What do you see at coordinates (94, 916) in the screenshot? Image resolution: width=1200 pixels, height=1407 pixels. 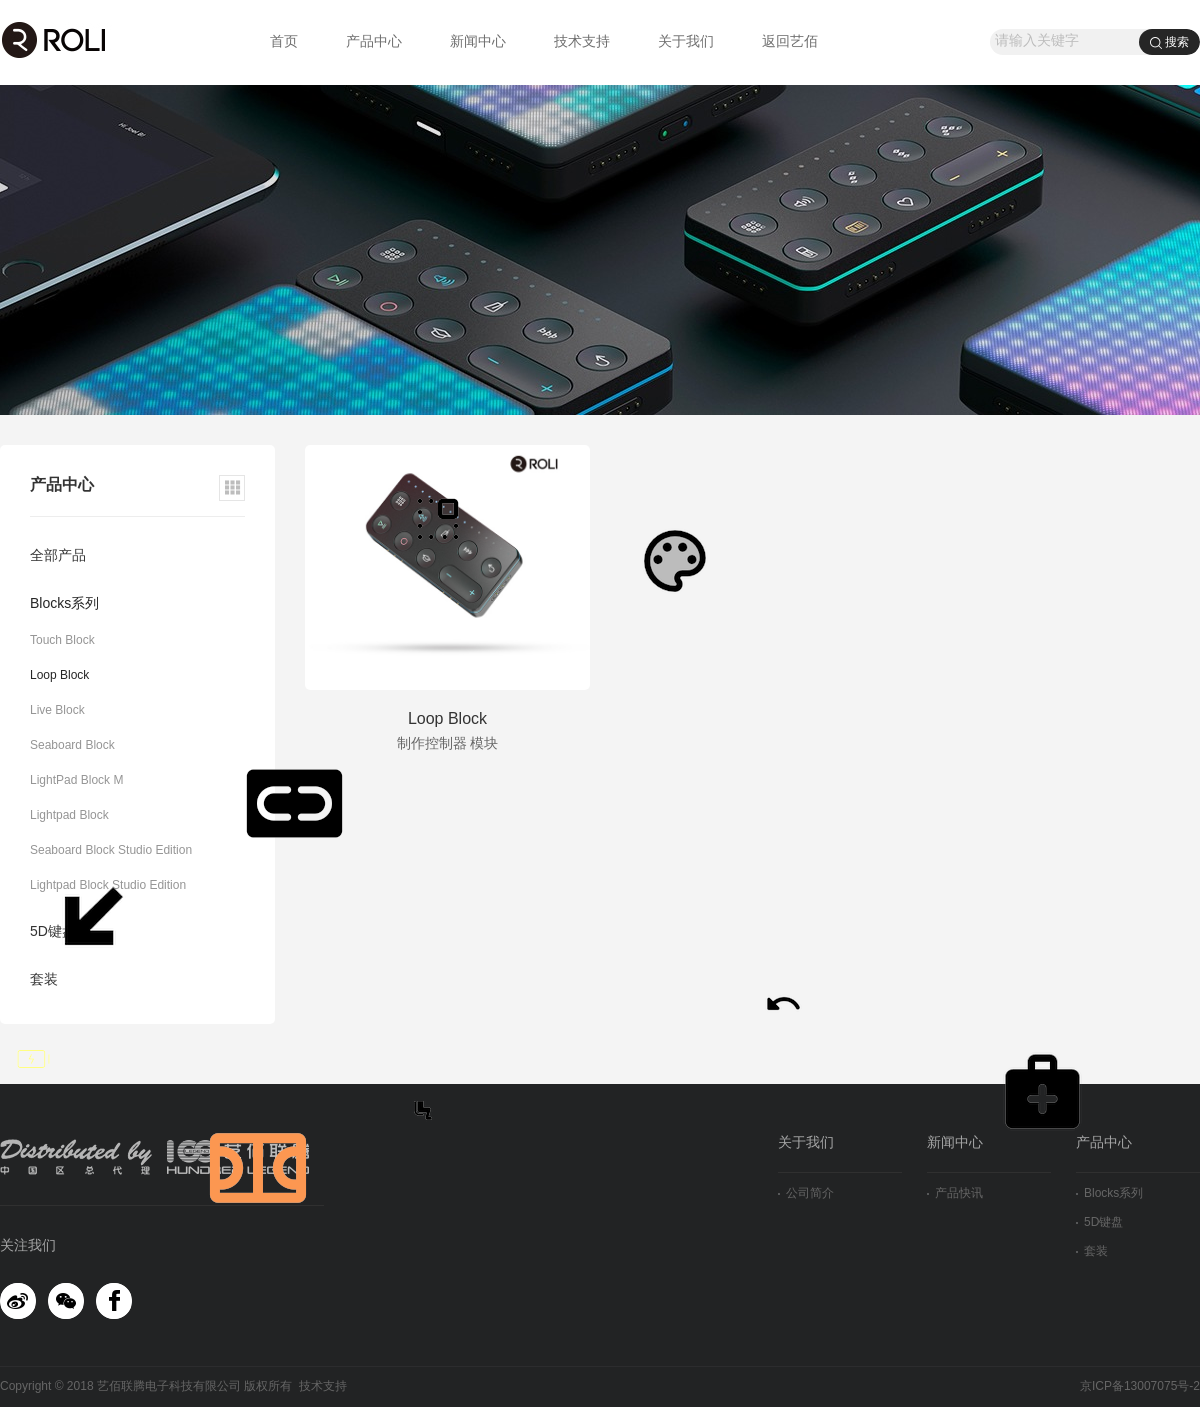 I see `transit entry or exit point on a map` at bounding box center [94, 916].